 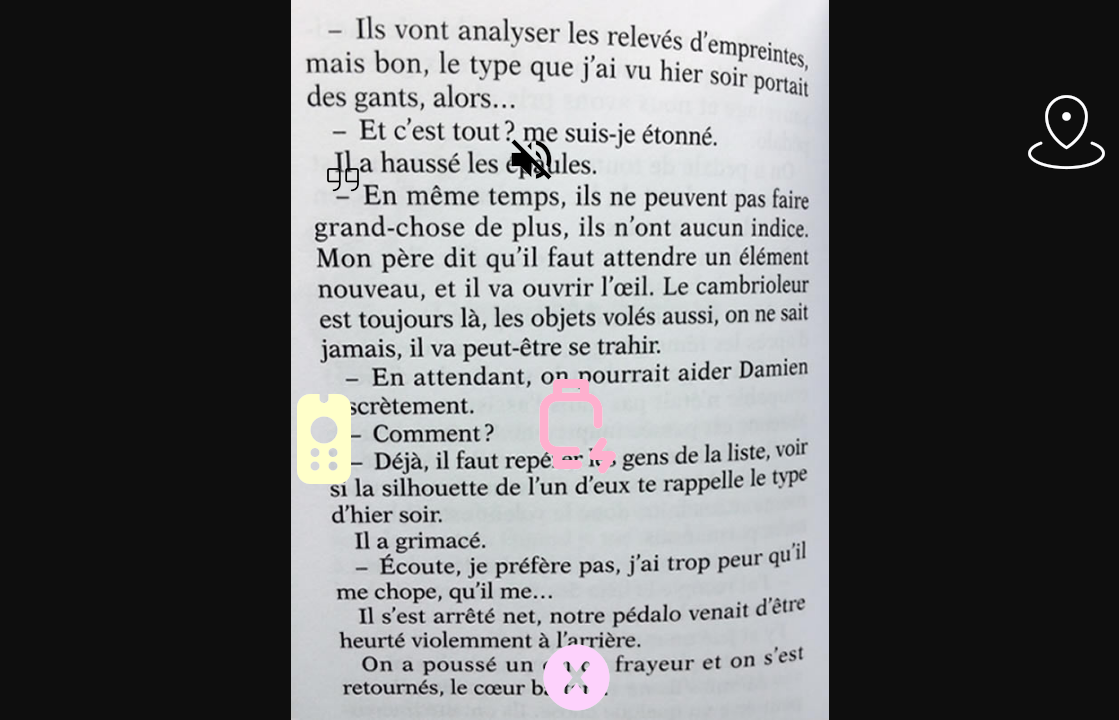 What do you see at coordinates (1066, 133) in the screenshot?
I see `view location area or zone on map` at bounding box center [1066, 133].